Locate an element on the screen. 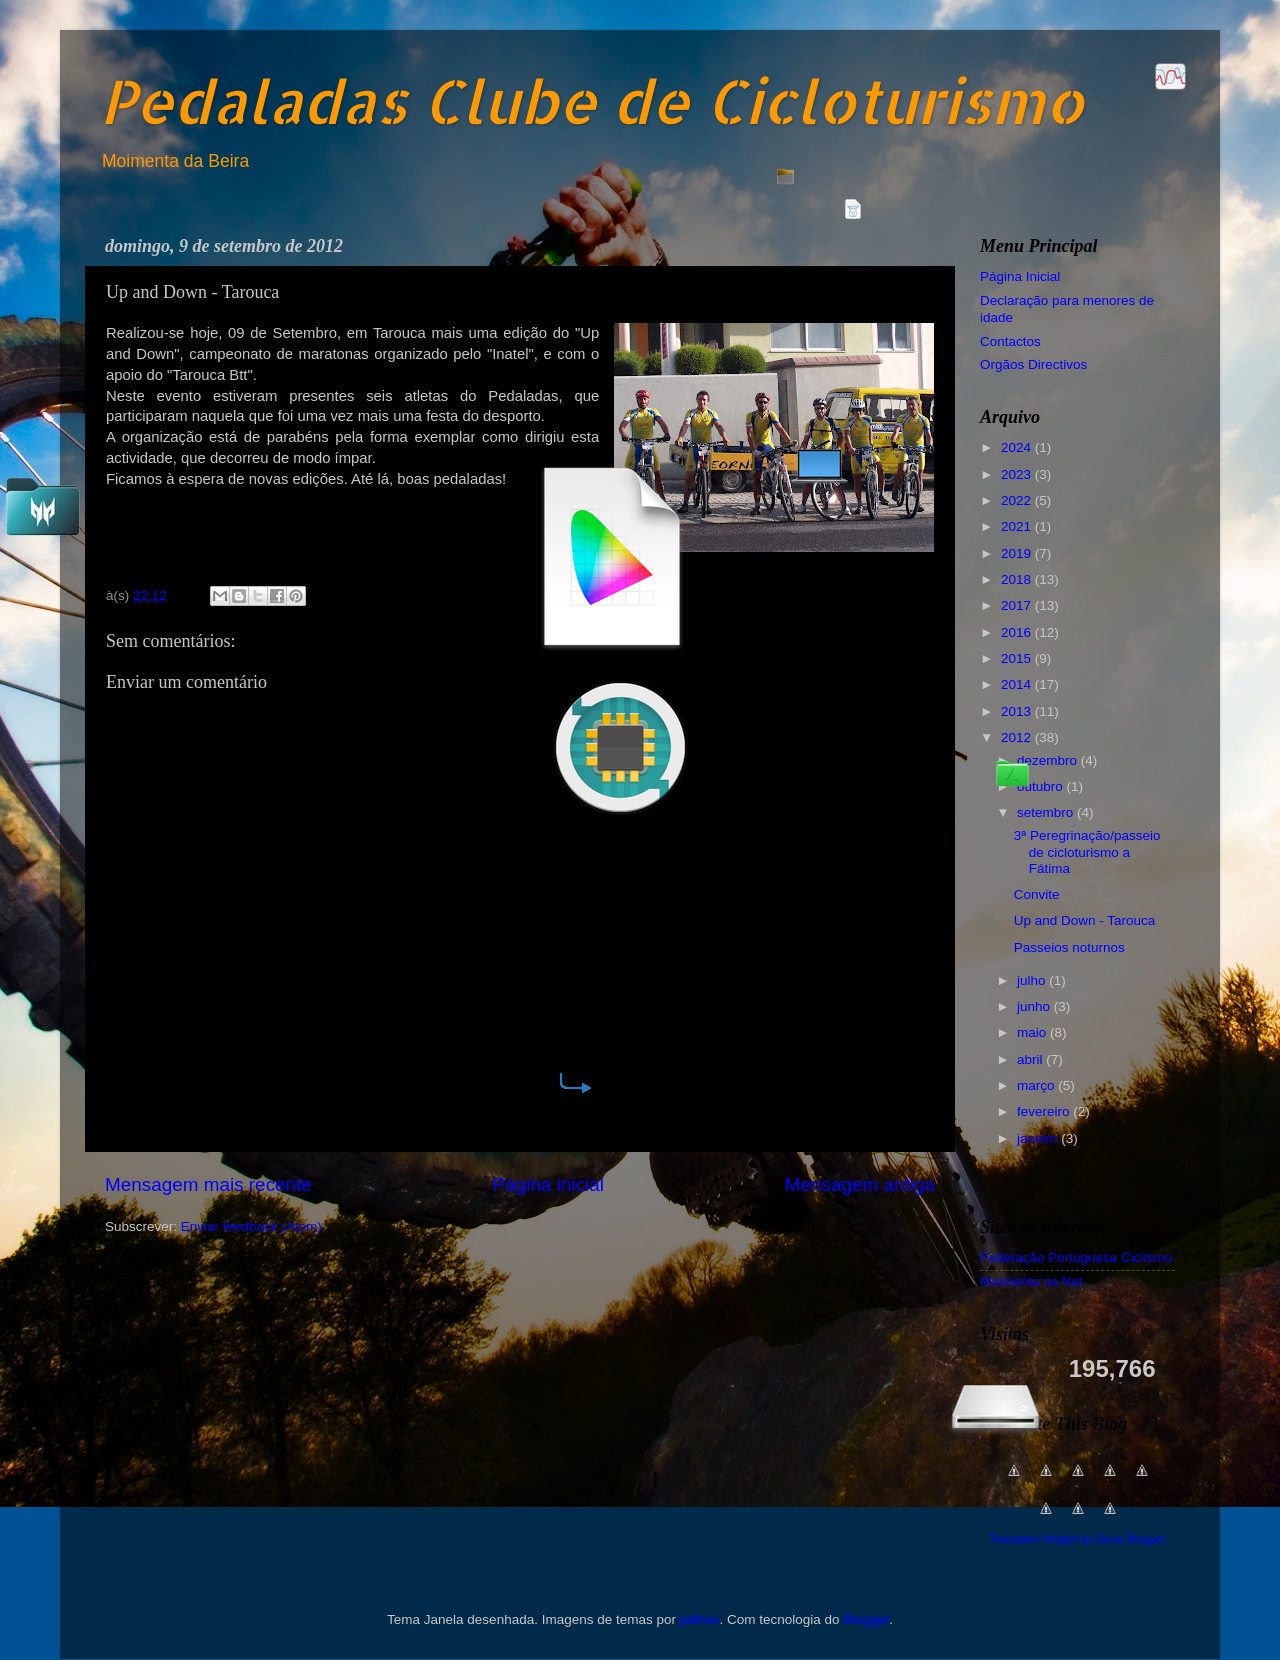 Image resolution: width=1280 pixels, height=1660 pixels. forward this email to another recipient is located at coordinates (576, 1081).